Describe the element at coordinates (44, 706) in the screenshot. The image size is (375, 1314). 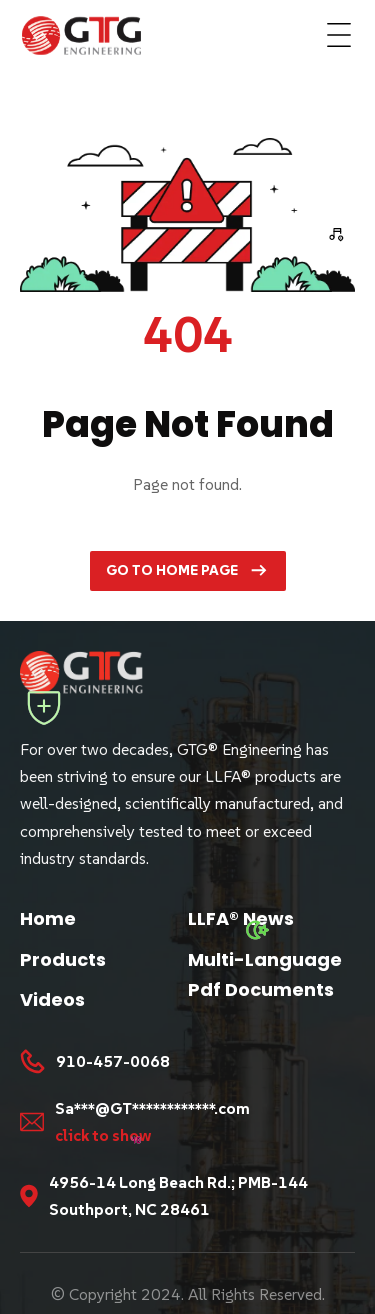
I see `add new security protection` at that location.